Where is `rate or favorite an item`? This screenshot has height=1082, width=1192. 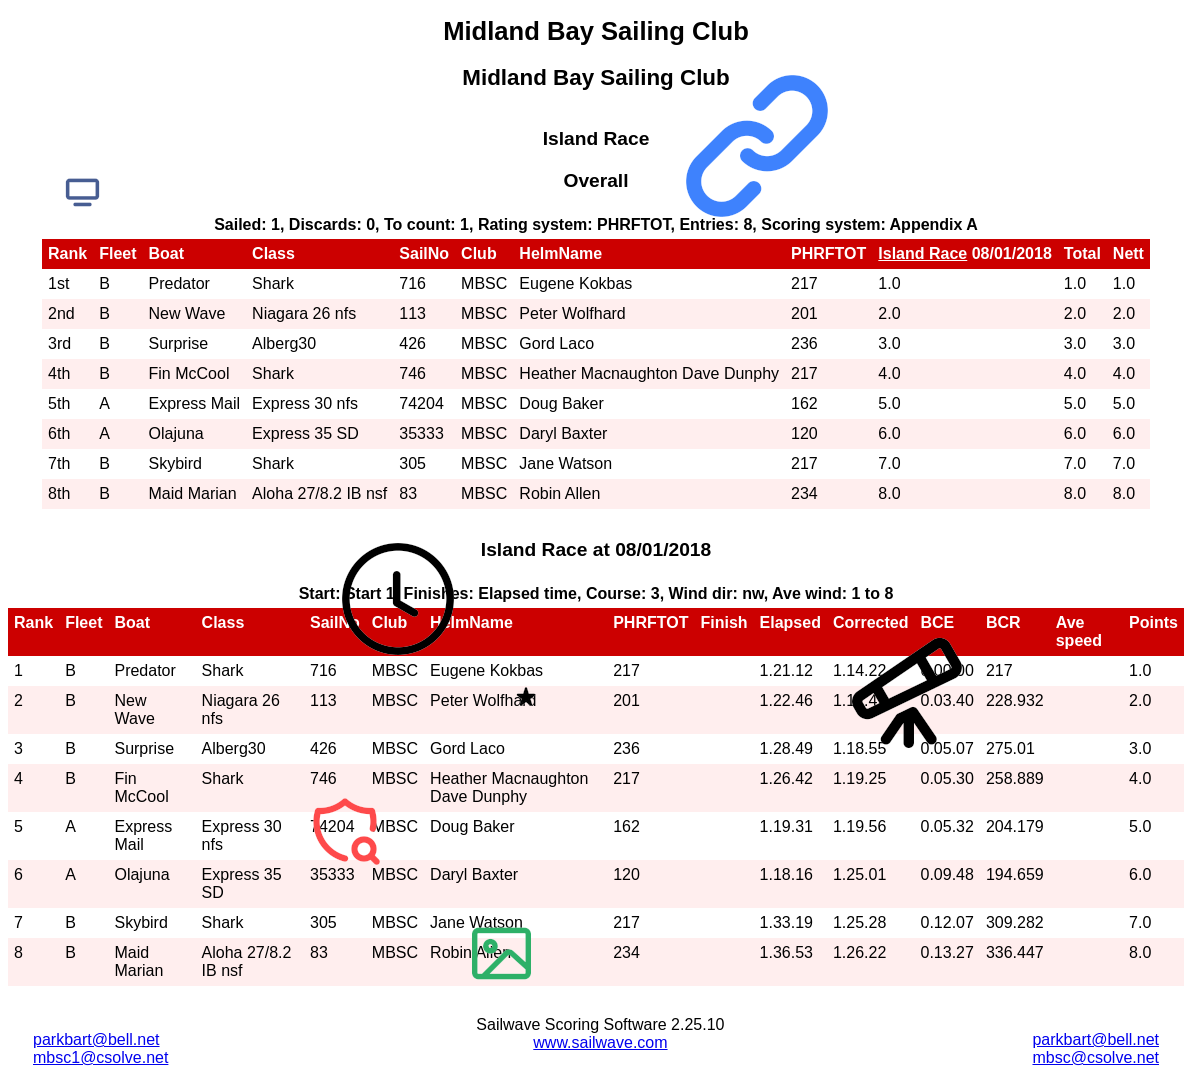 rate or favorite an item is located at coordinates (526, 696).